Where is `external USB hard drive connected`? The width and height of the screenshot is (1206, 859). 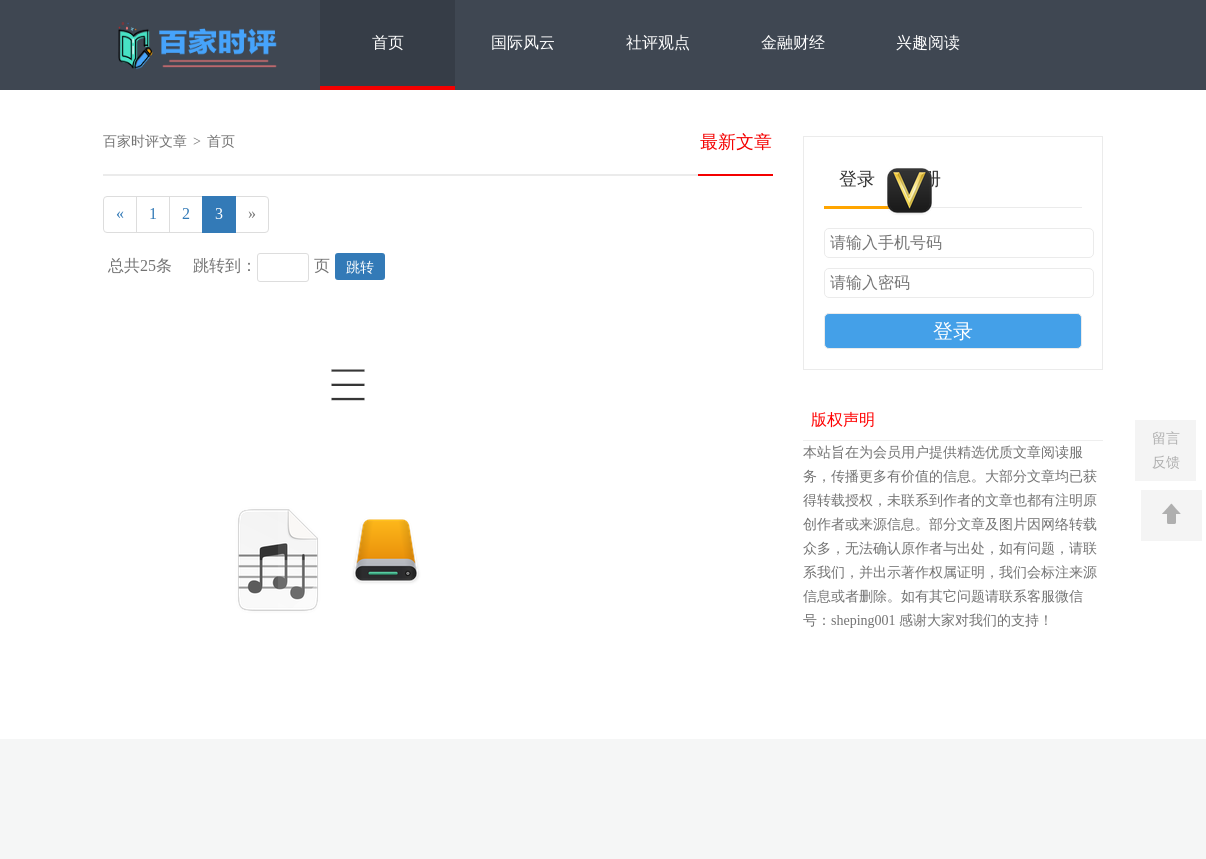 external USB hard drive connected is located at coordinates (386, 550).